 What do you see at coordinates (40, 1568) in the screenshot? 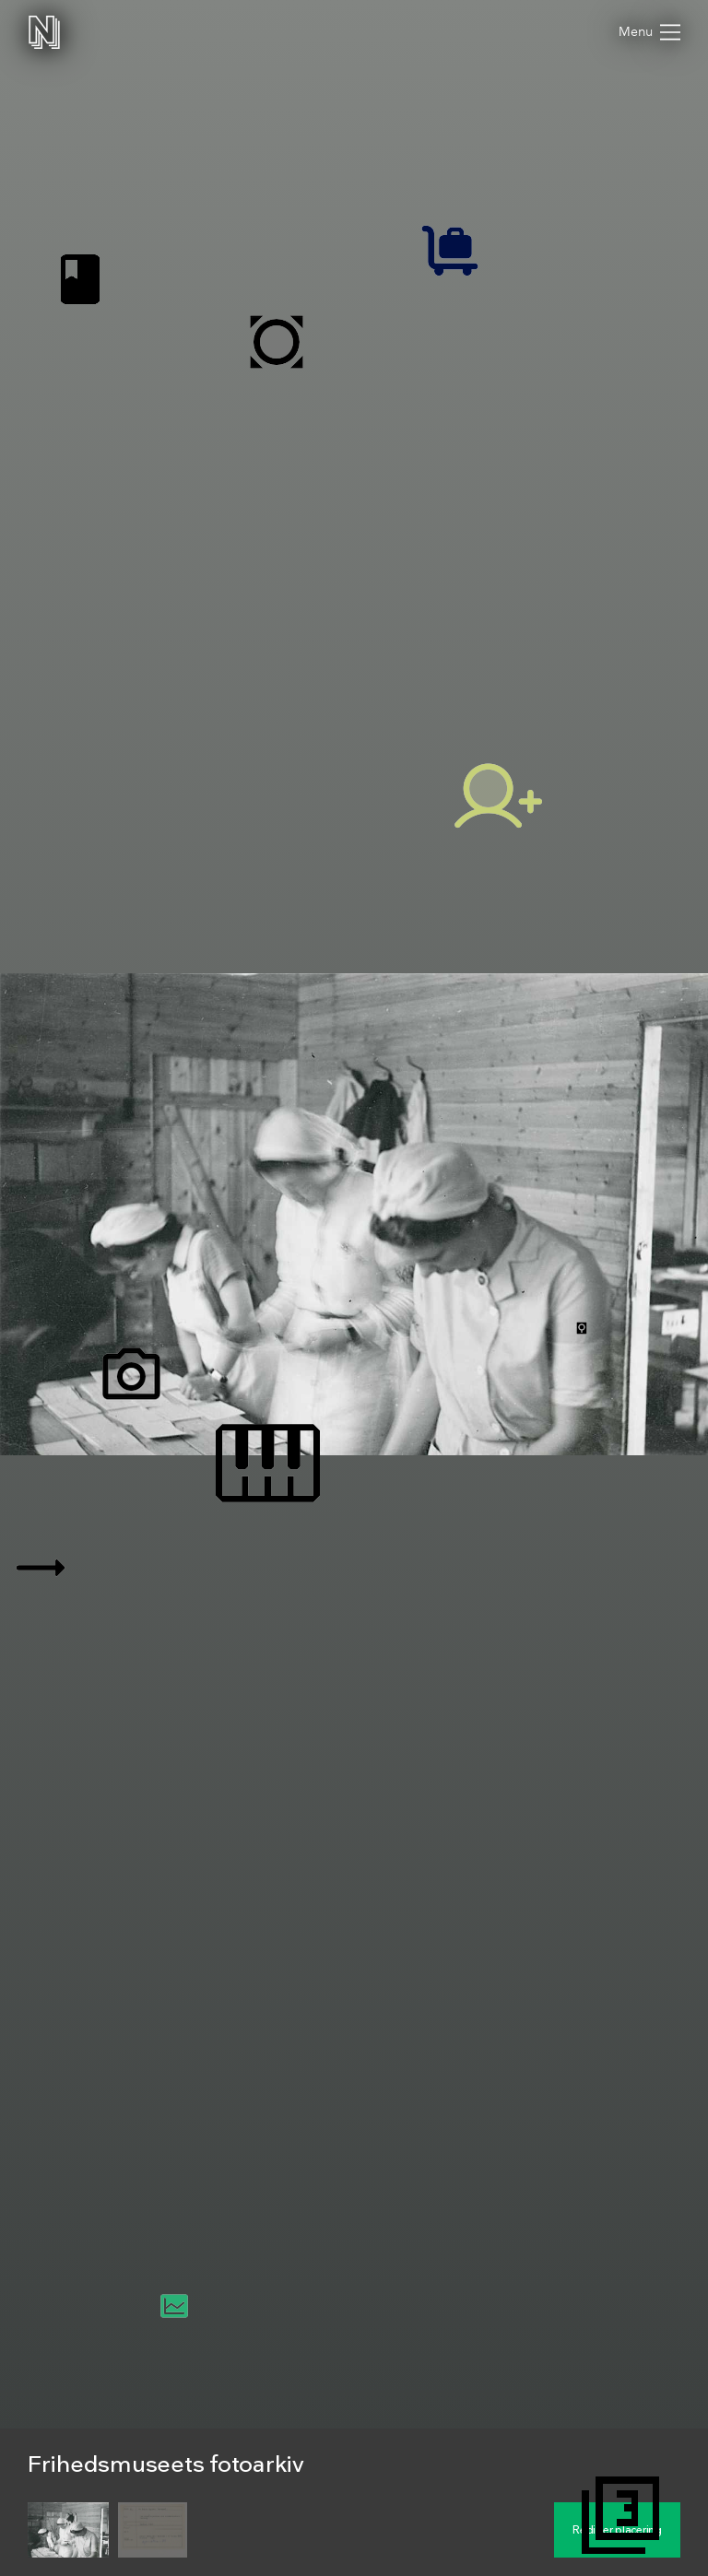
I see `indicates no change or stable trend` at bounding box center [40, 1568].